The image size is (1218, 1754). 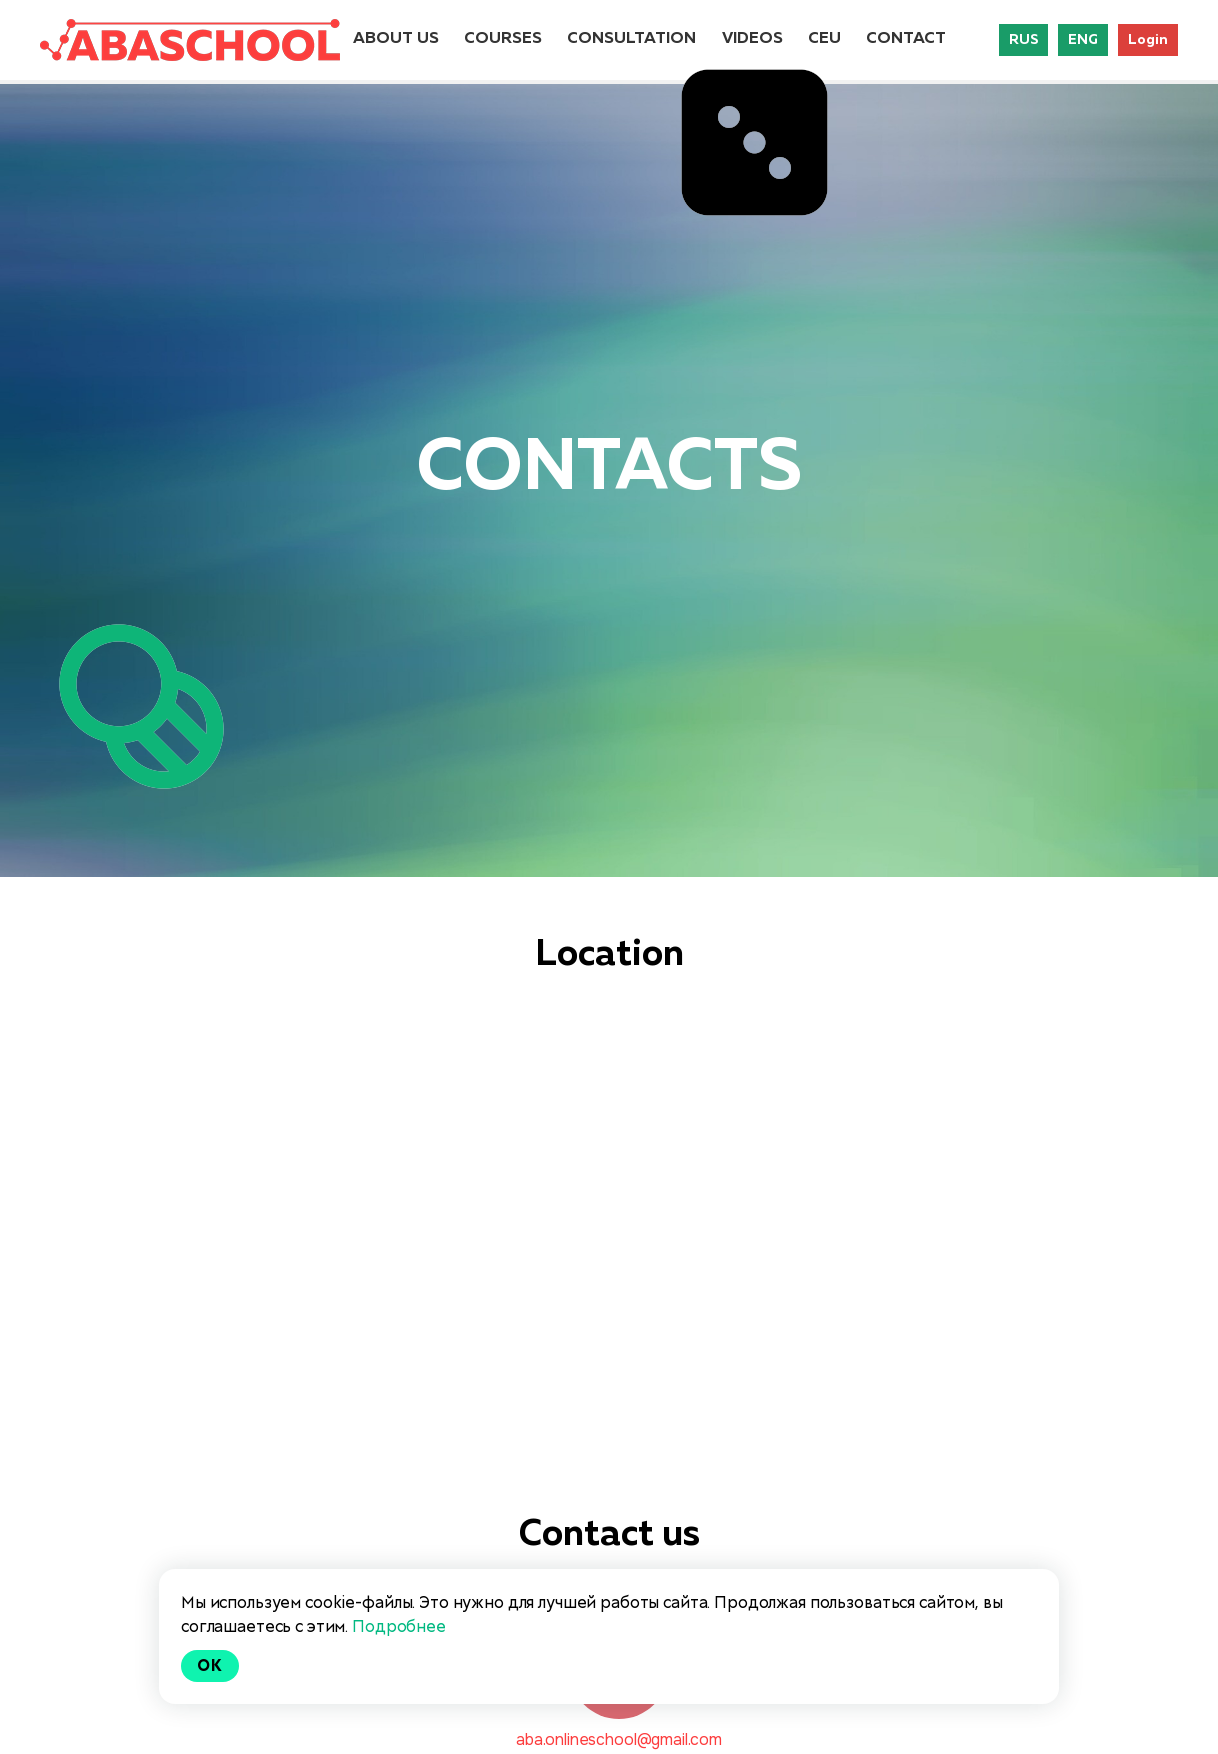 I want to click on roll dice or generate random number, so click(x=754, y=142).